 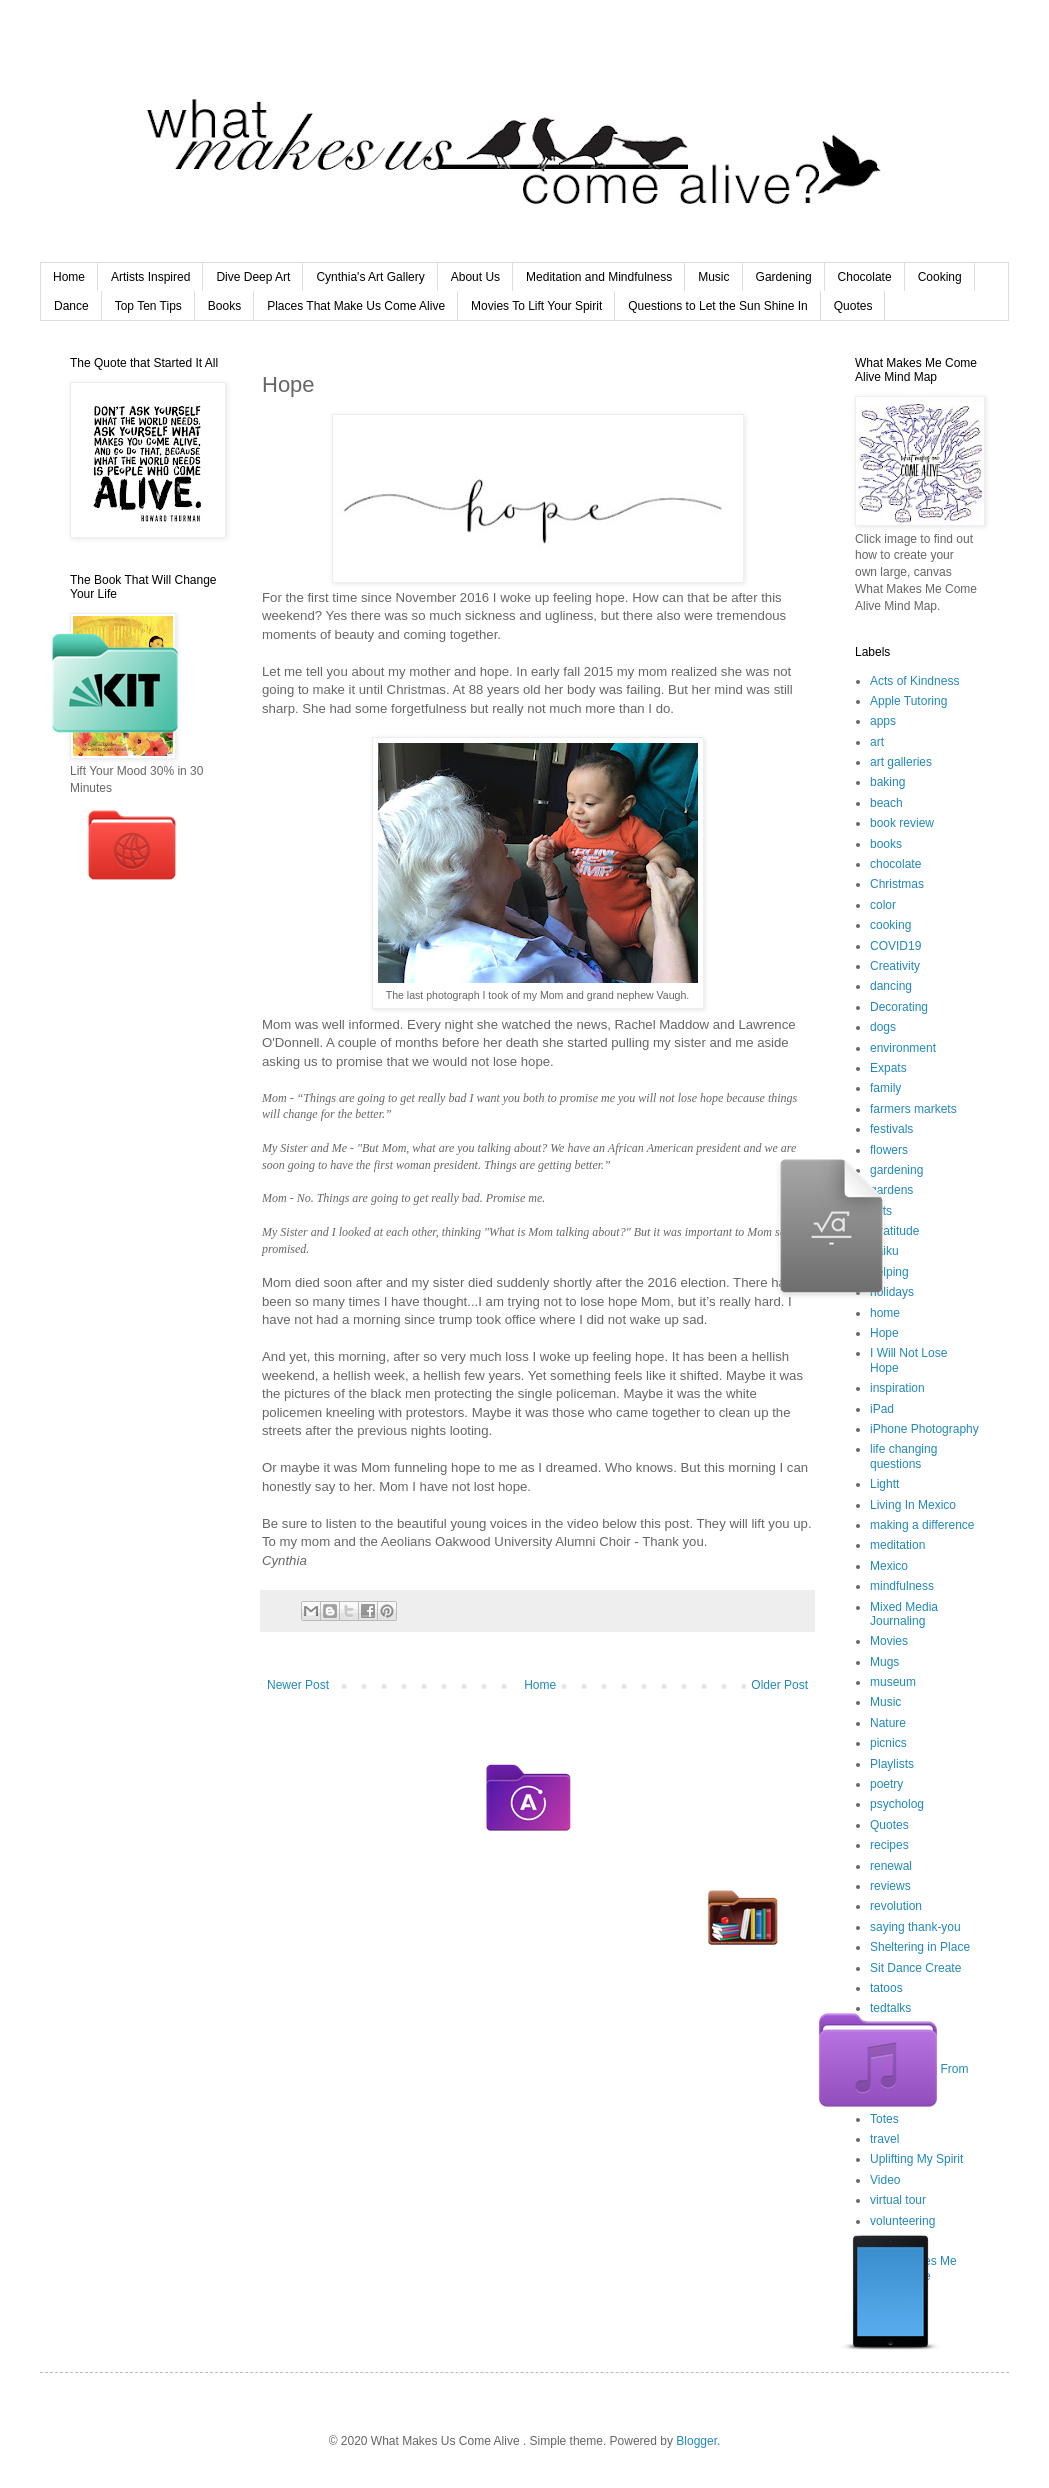 I want to click on open apollo app files folder, so click(x=528, y=1800).